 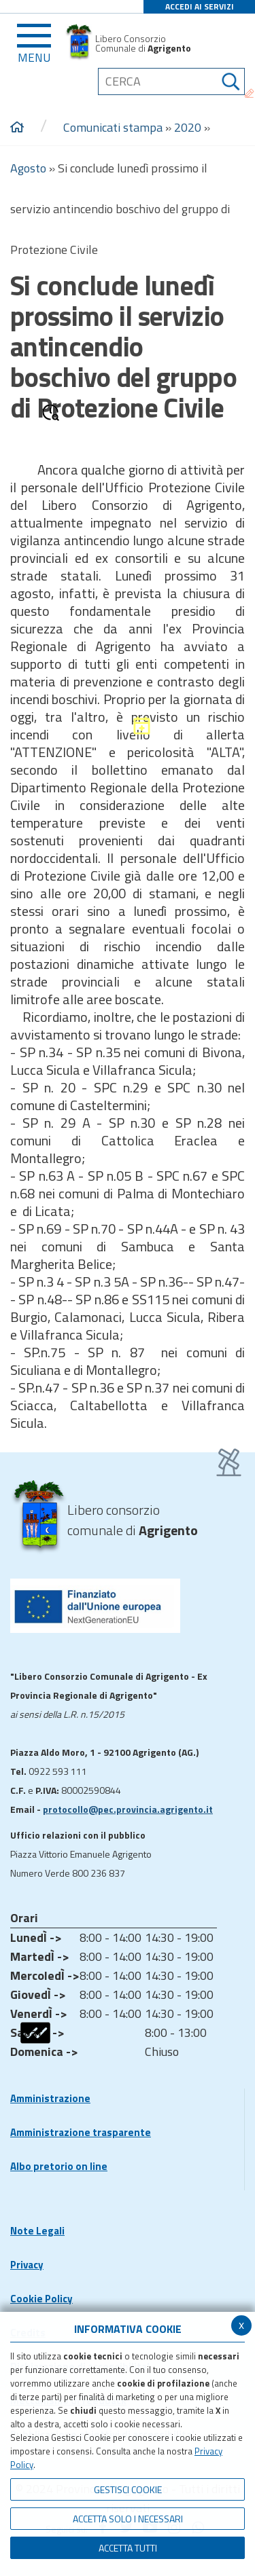 What do you see at coordinates (35, 2033) in the screenshot?
I see `indicates multiple items selected or completed` at bounding box center [35, 2033].